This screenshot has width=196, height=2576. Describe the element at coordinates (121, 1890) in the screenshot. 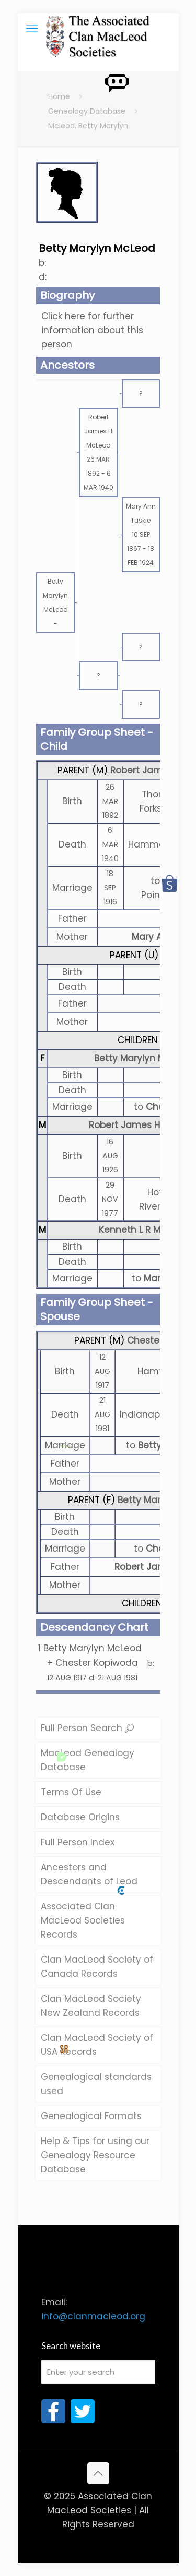

I see `clerk authentication service logo` at that location.